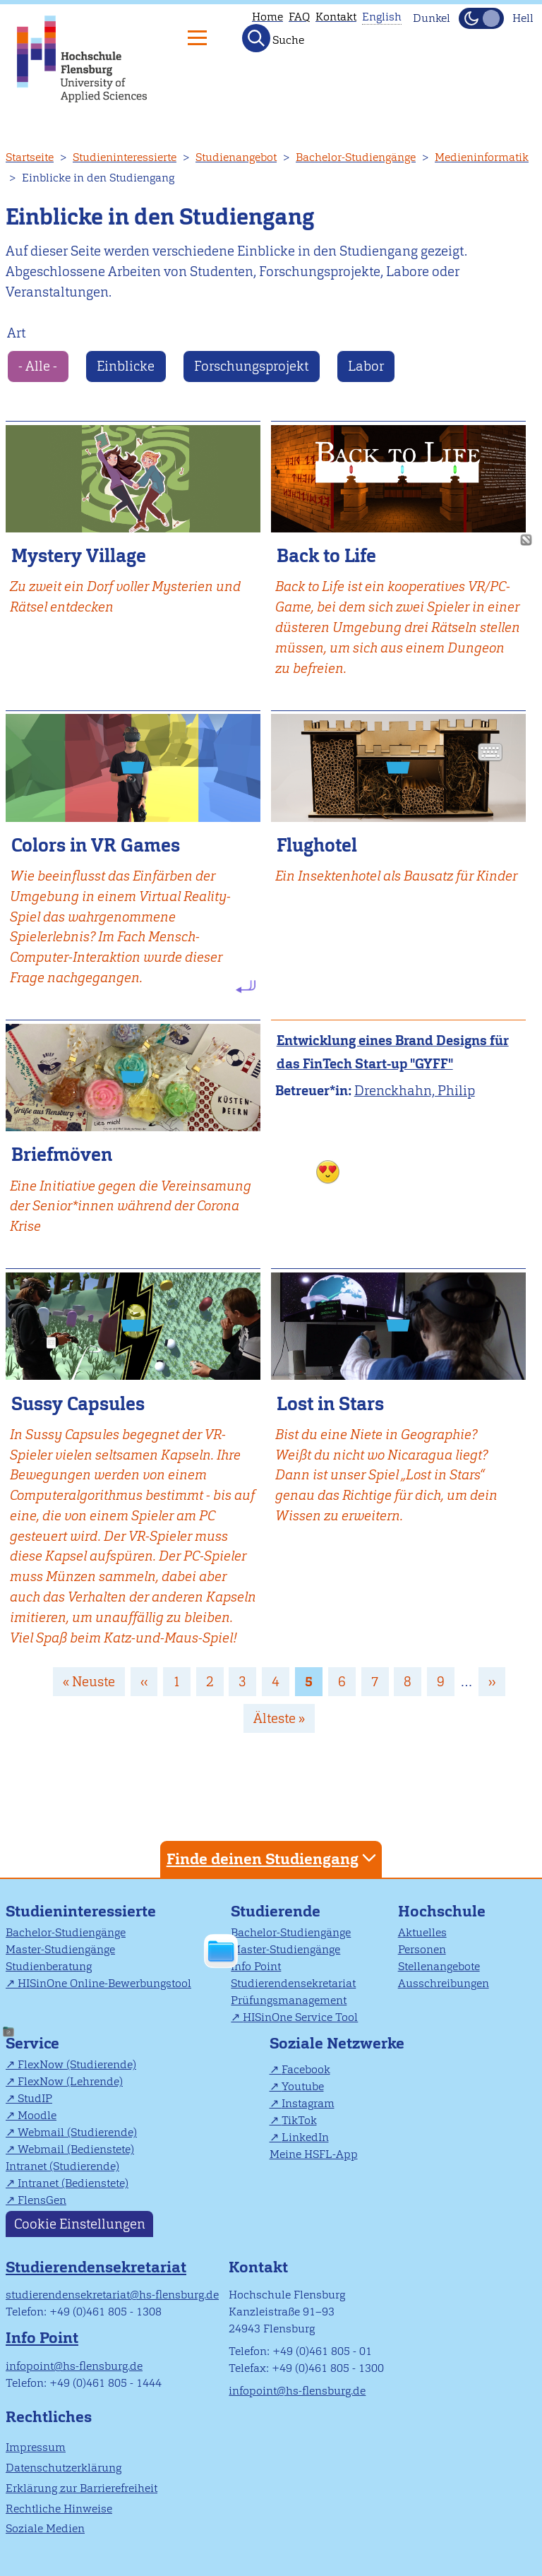 This screenshot has width=542, height=2576. Describe the element at coordinates (51, 1342) in the screenshot. I see `open a mobipocket ebook file` at that location.